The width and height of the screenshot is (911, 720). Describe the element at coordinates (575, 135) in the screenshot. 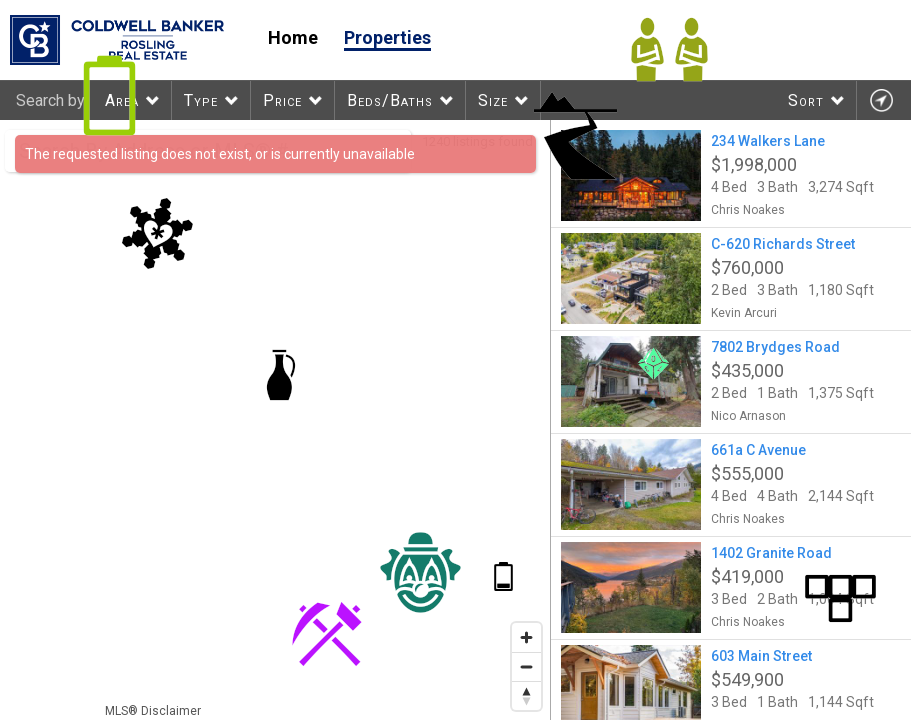

I see `start a road trip or journey mode` at that location.